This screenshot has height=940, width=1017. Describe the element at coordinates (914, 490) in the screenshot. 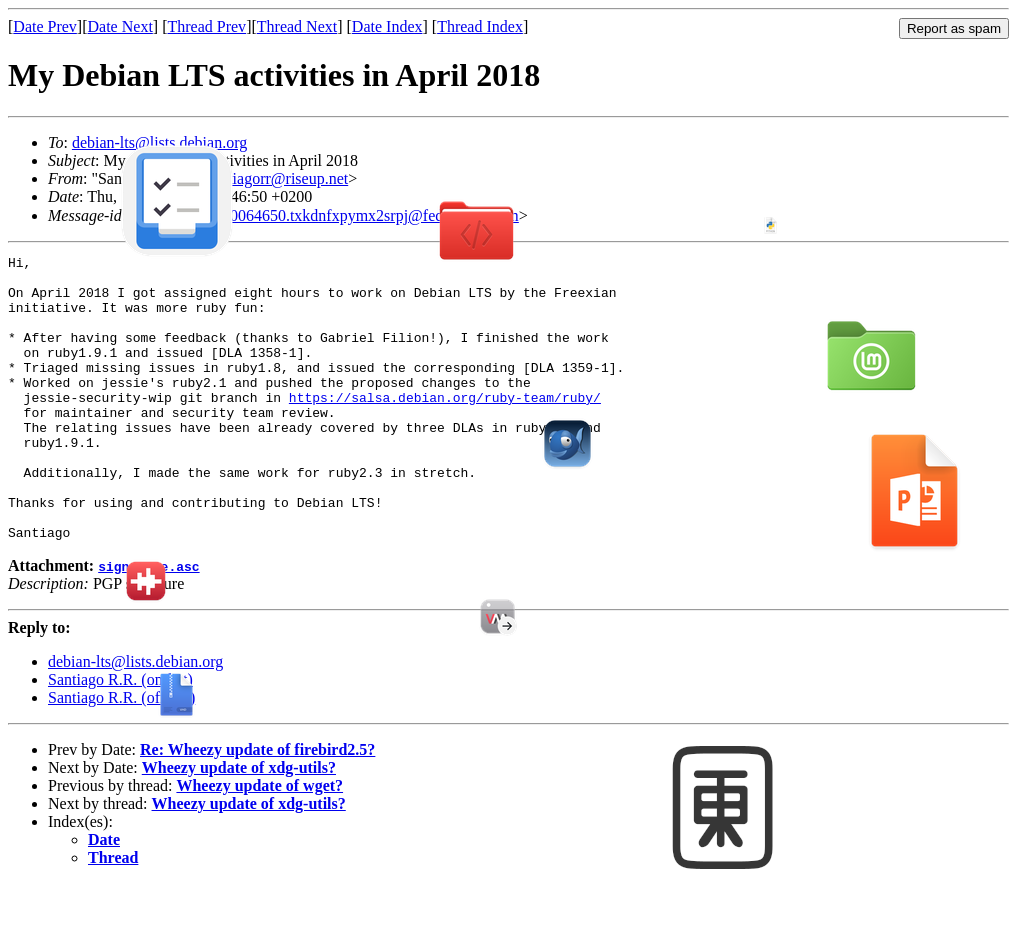

I see `a Microsoft PowerPoint file` at that location.